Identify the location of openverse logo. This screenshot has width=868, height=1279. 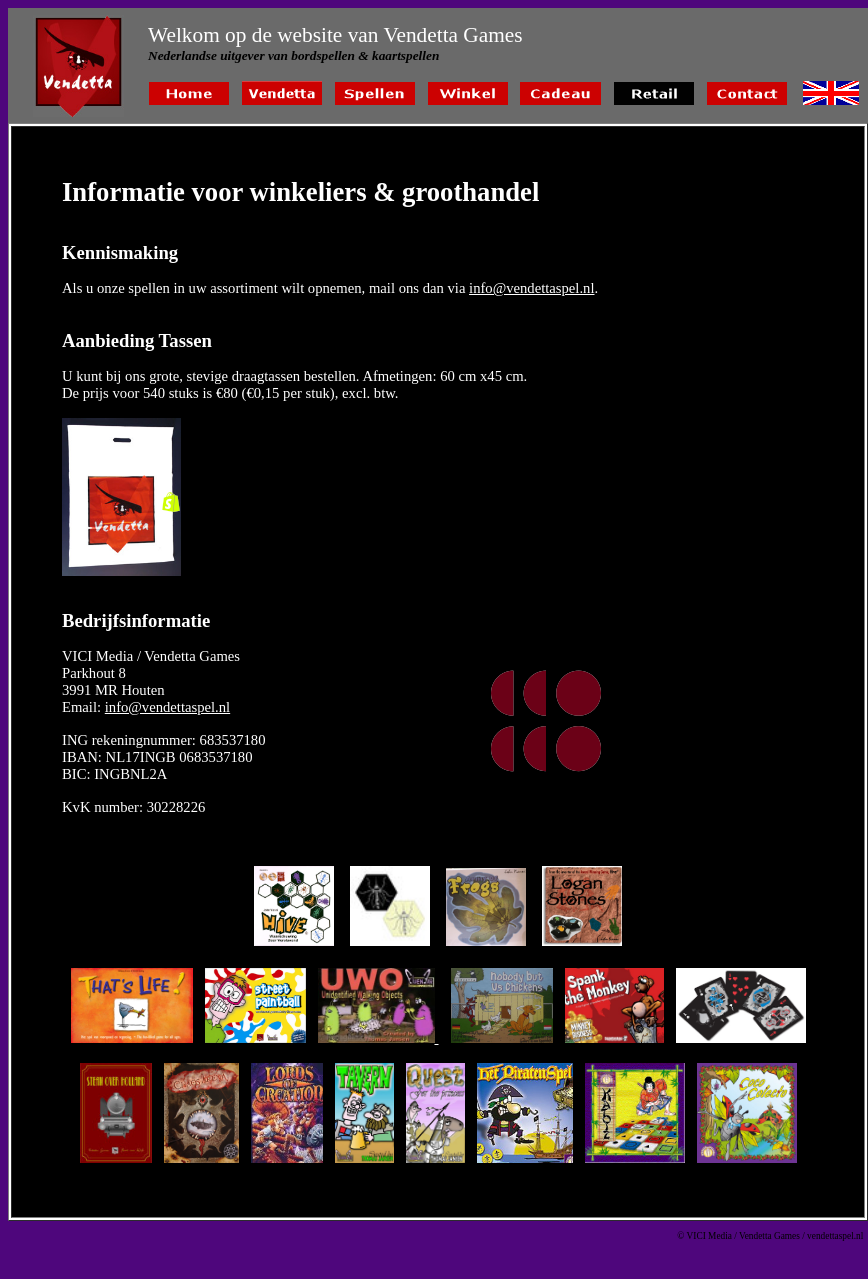
(546, 721).